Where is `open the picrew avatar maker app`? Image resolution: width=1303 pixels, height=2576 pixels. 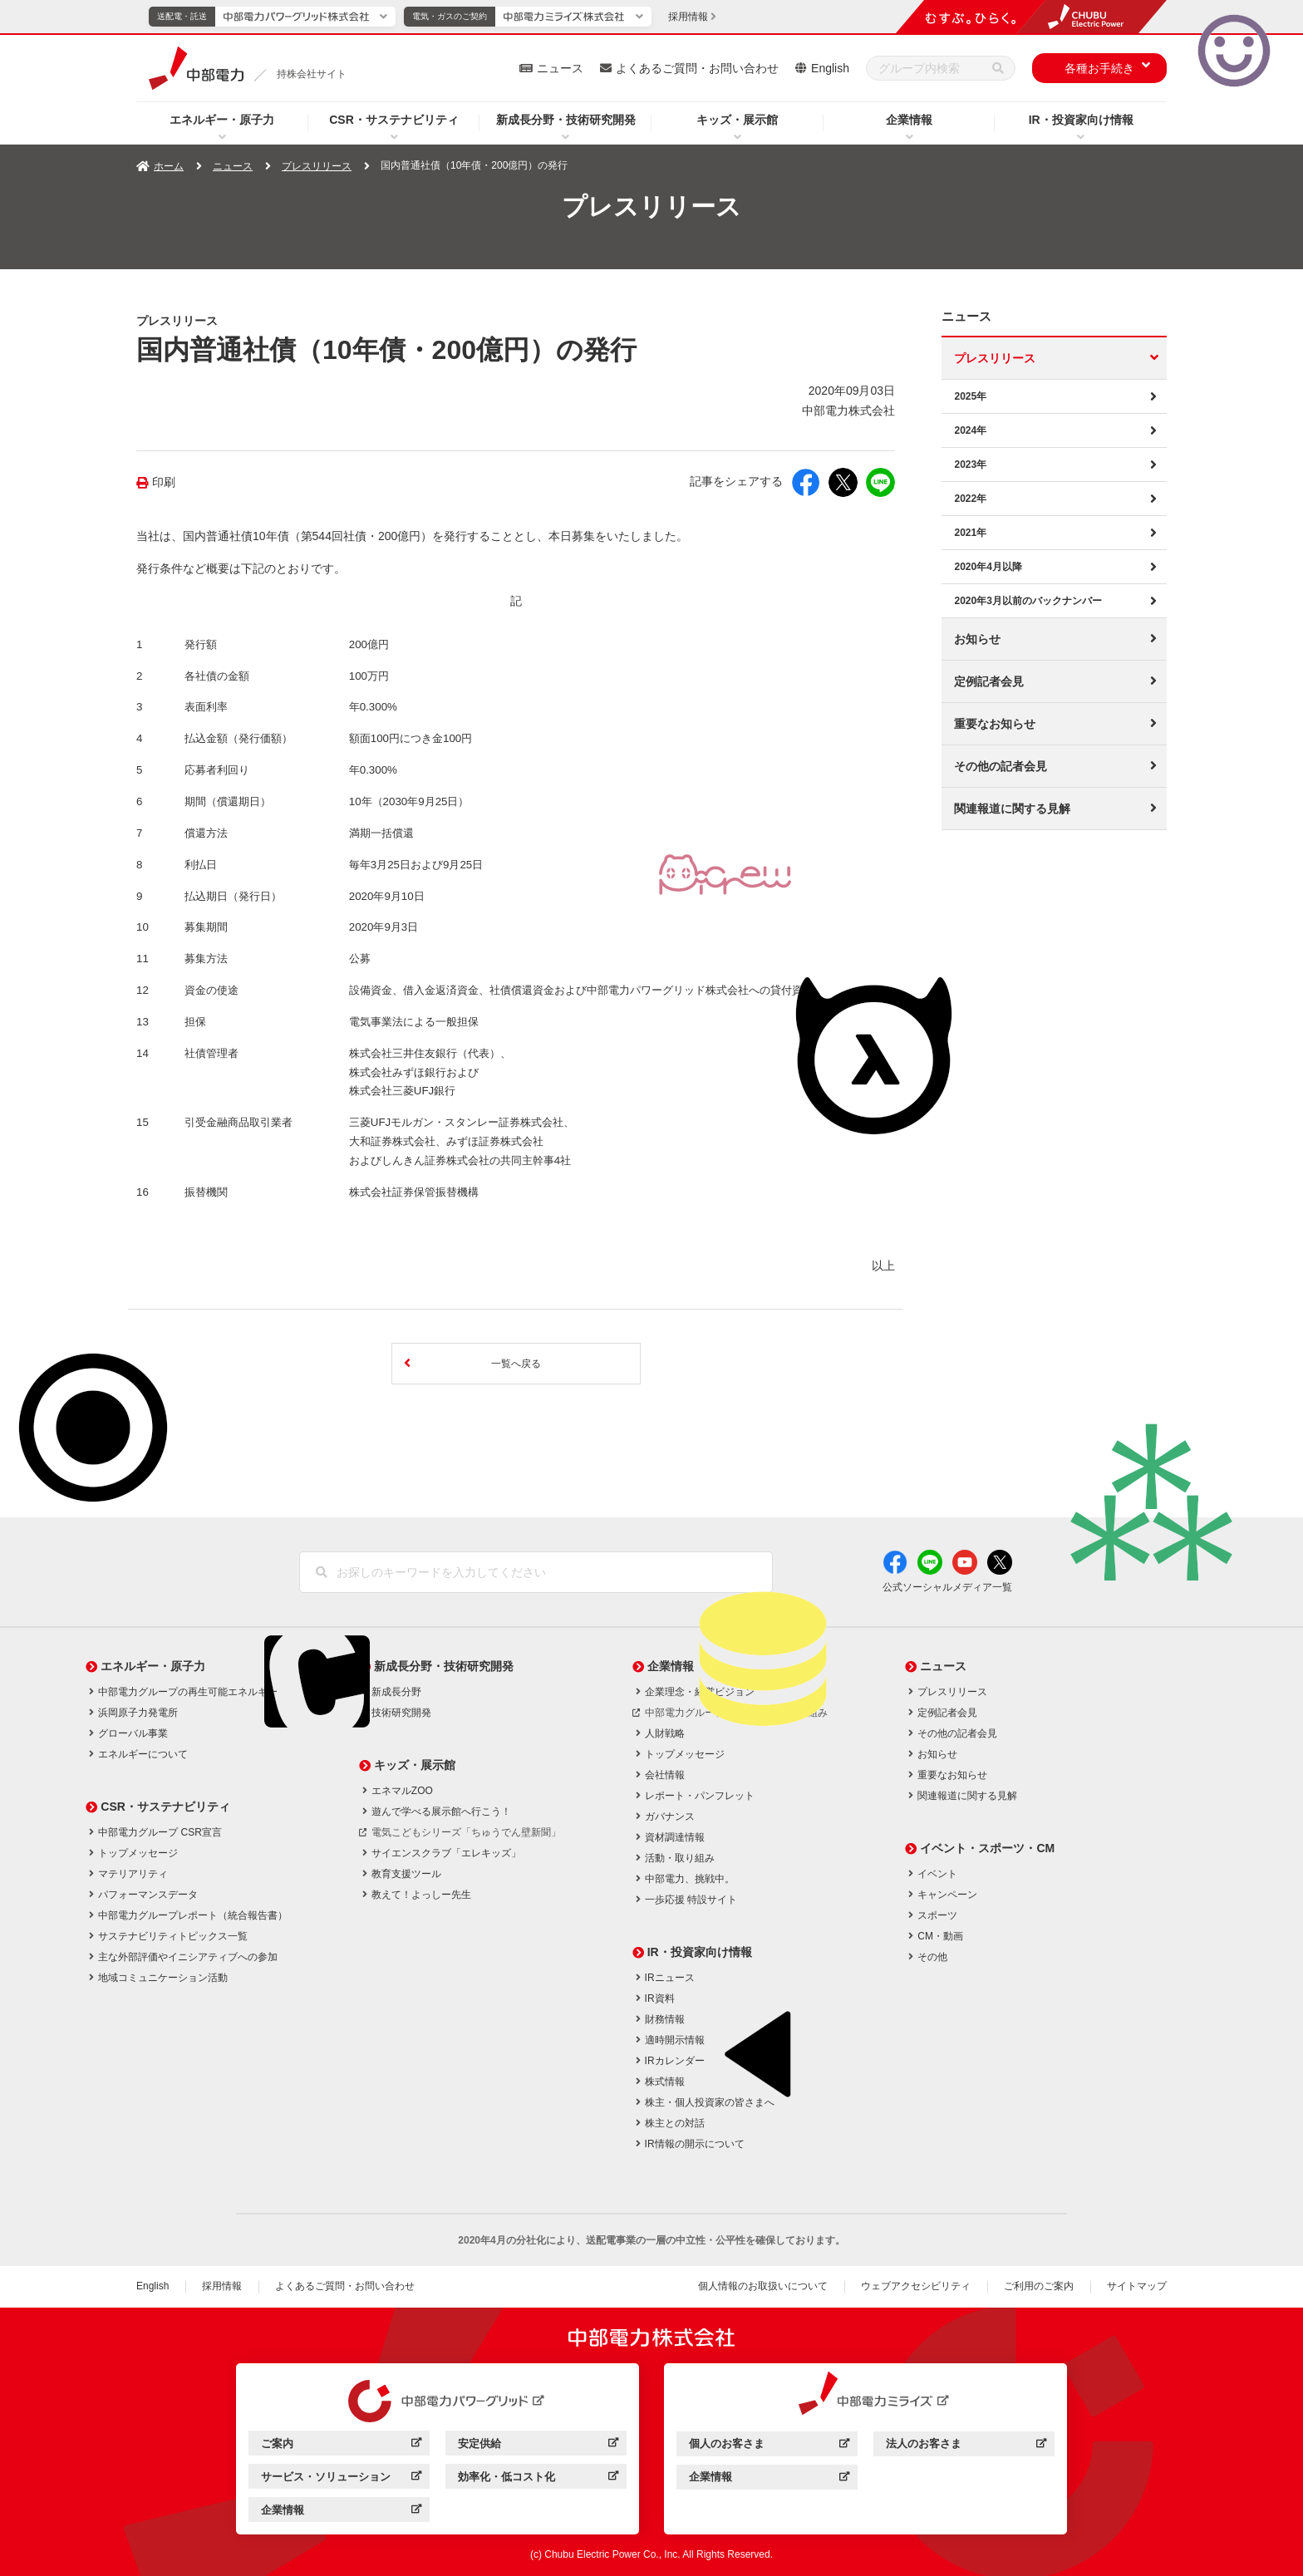
open the picrew avatar maker app is located at coordinates (725, 874).